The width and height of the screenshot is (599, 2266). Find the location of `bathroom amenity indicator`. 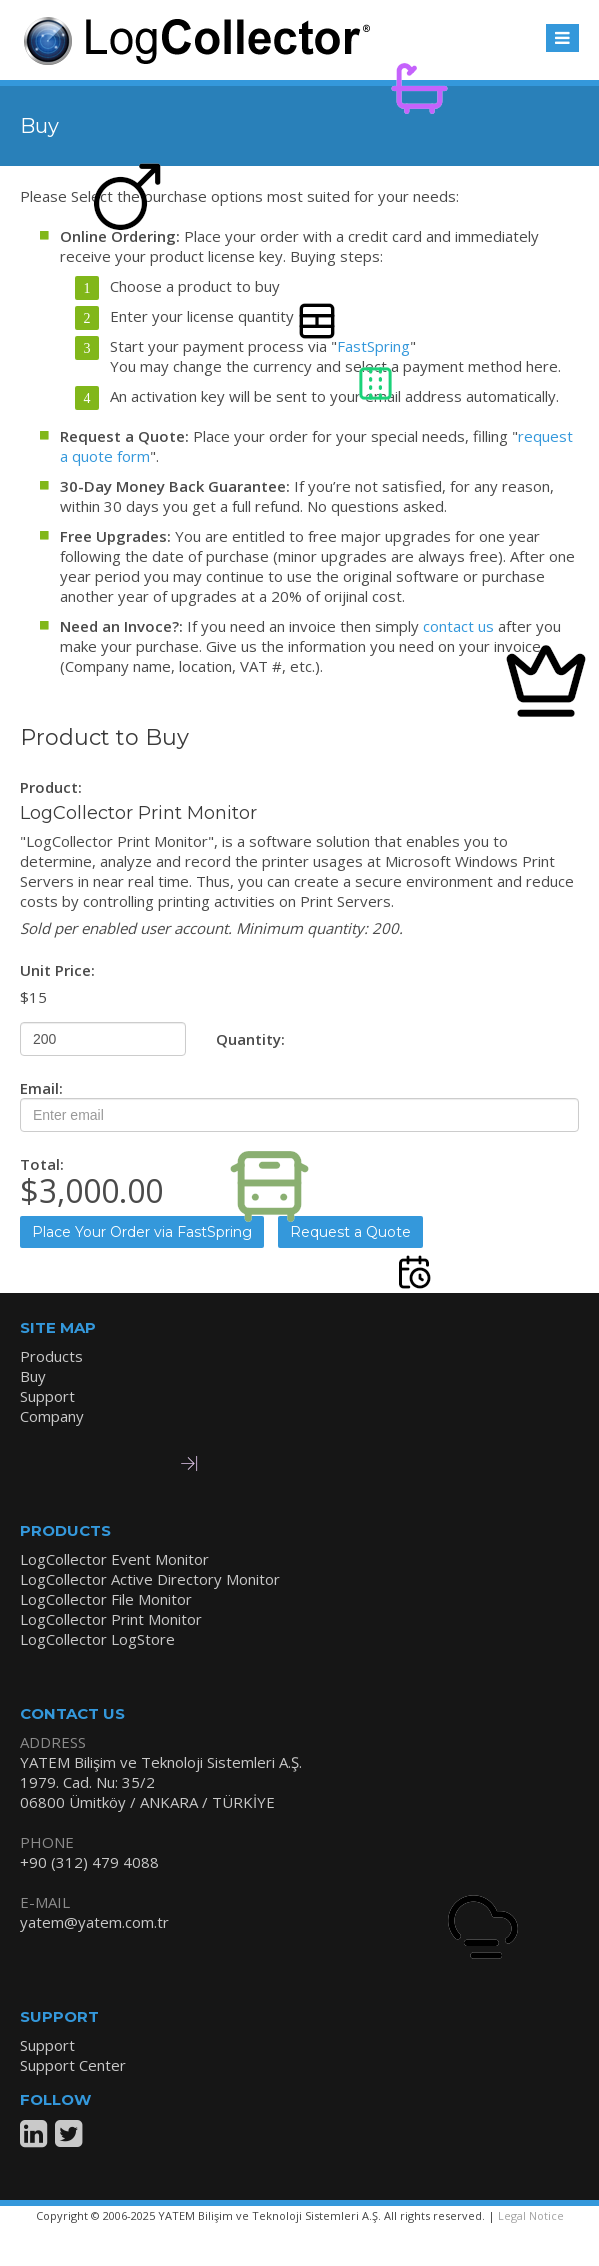

bathroom amenity indicator is located at coordinates (419, 88).